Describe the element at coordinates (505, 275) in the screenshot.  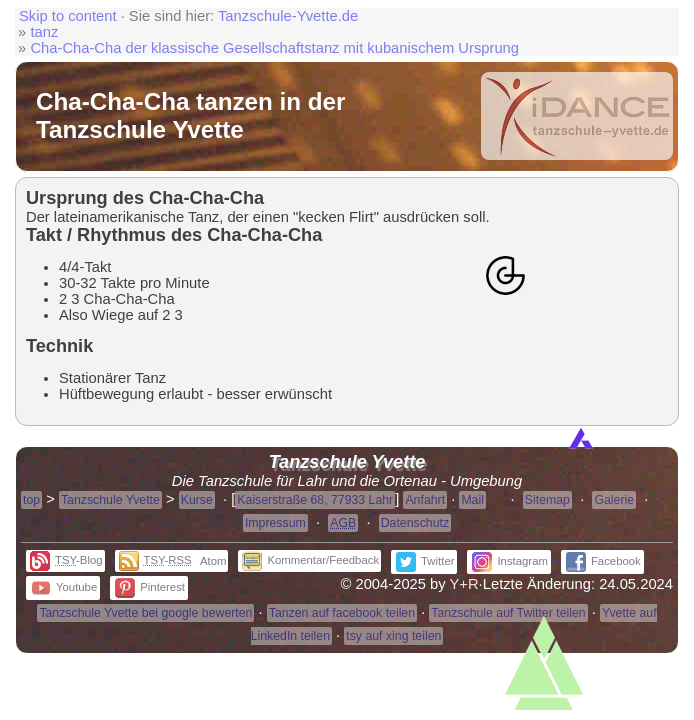
I see `visit the Game Developer website` at that location.